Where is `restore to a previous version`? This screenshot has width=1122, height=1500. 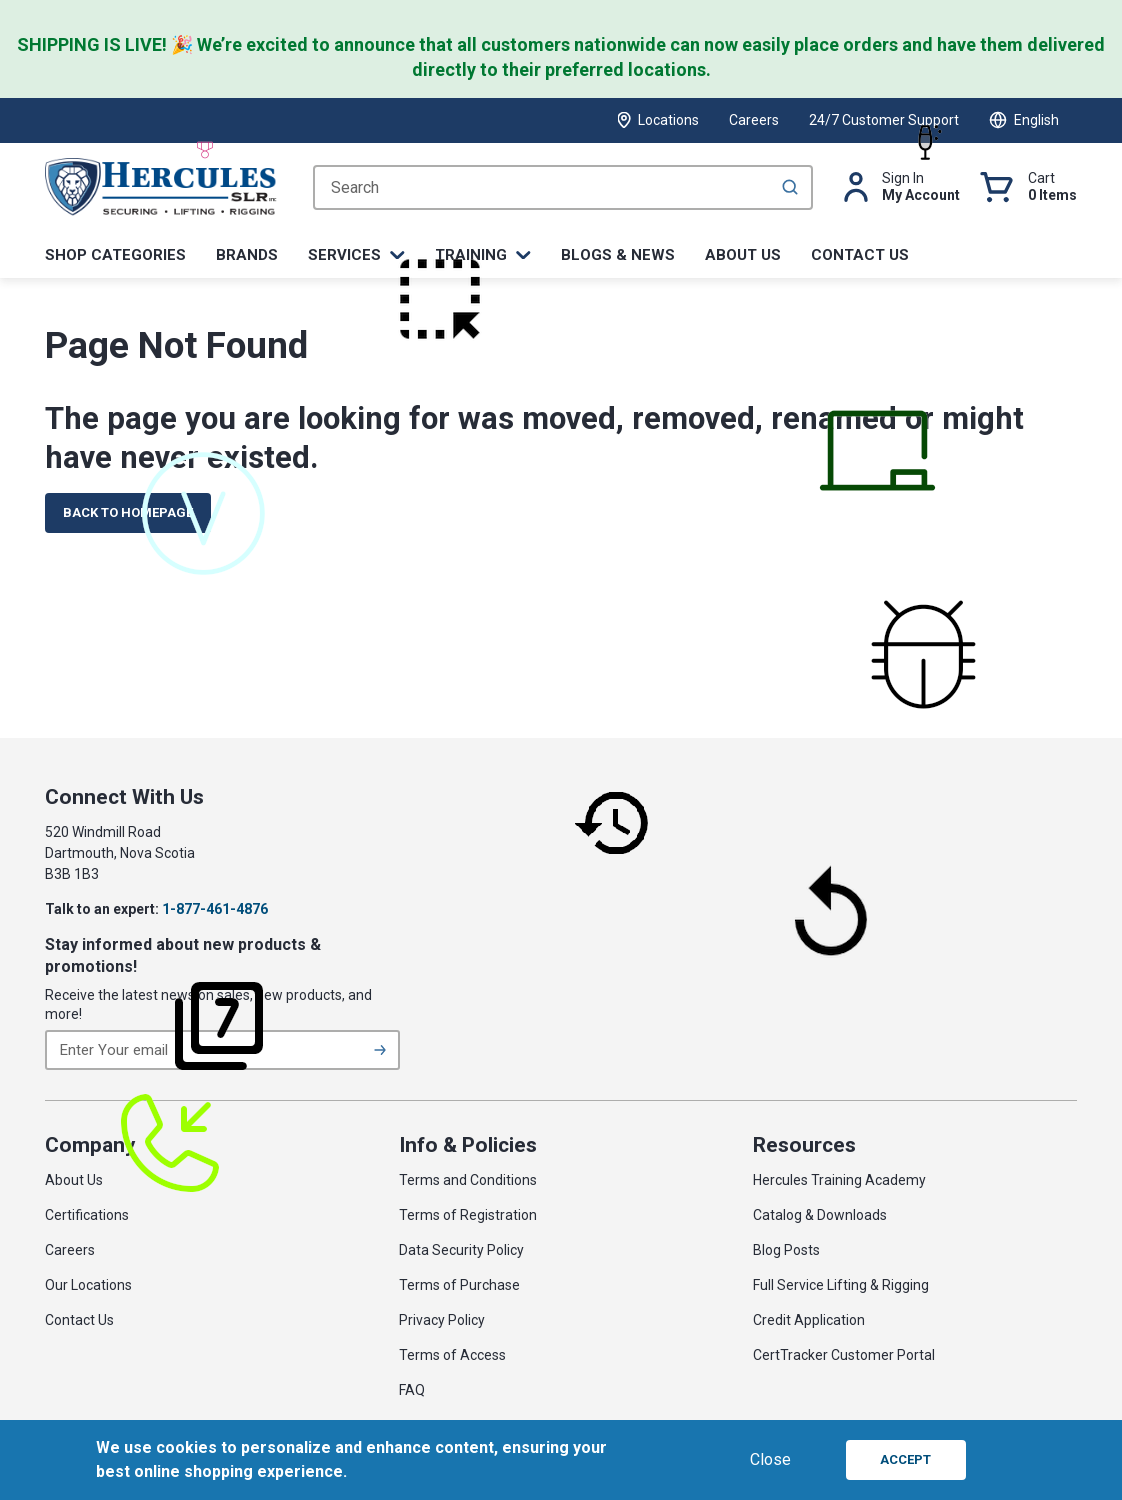 restore to a previous version is located at coordinates (613, 823).